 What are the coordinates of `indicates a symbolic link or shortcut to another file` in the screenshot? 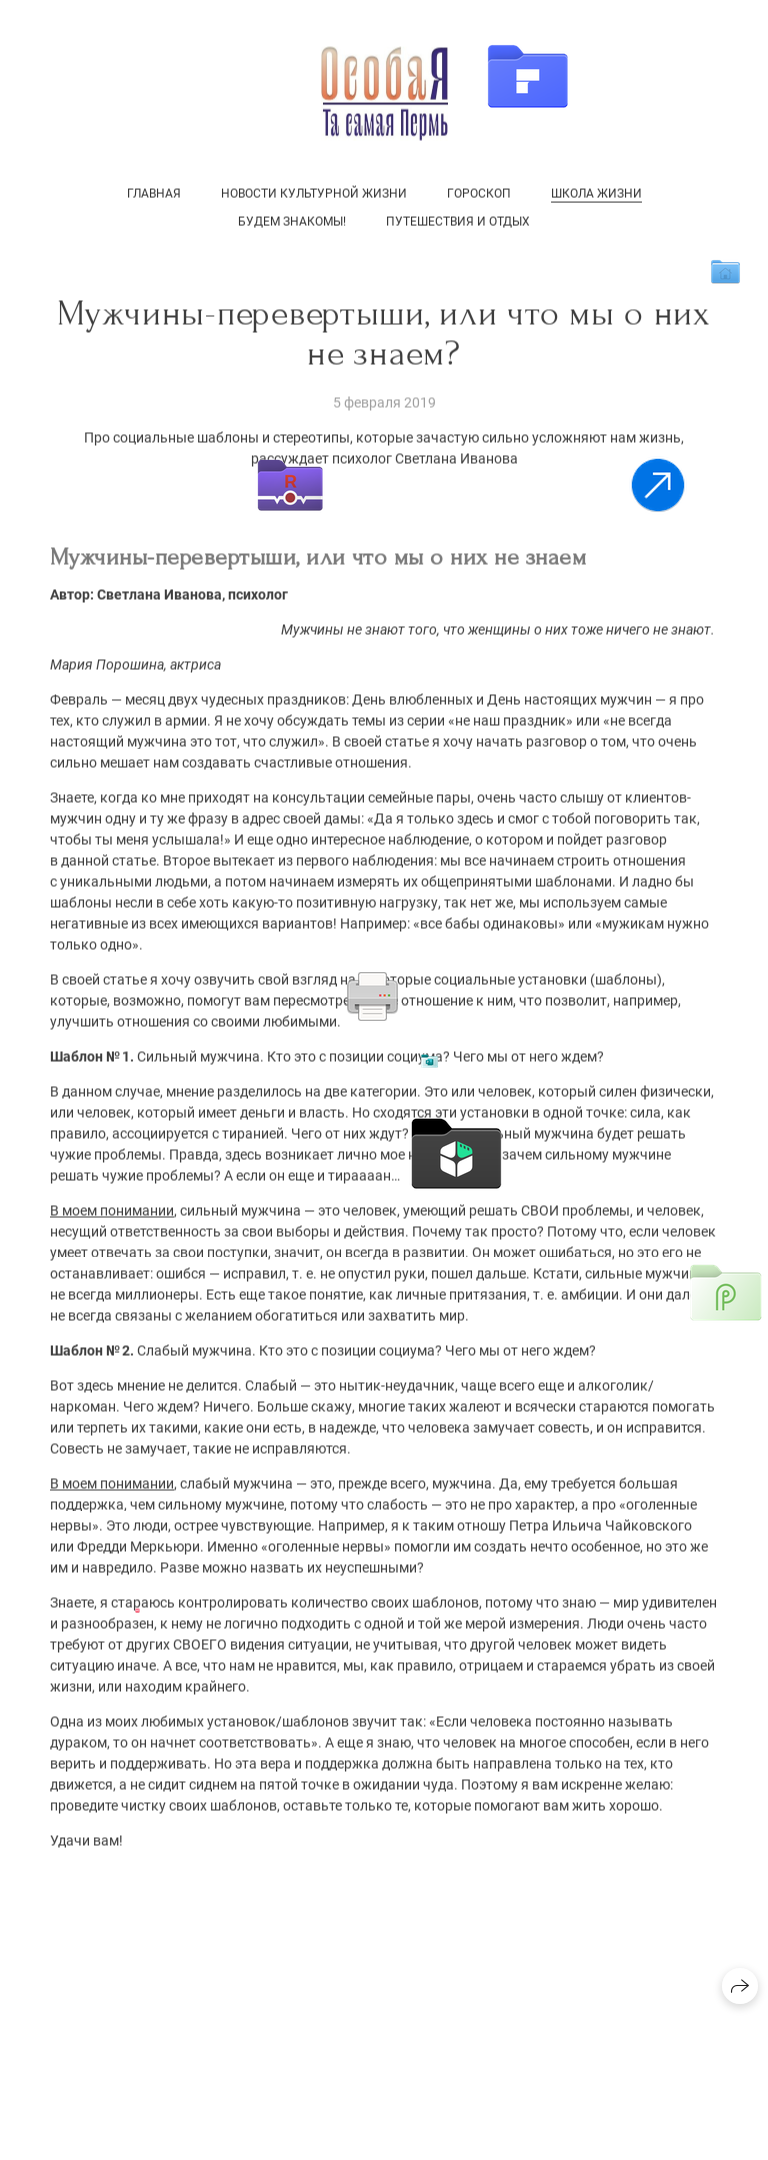 It's located at (658, 485).